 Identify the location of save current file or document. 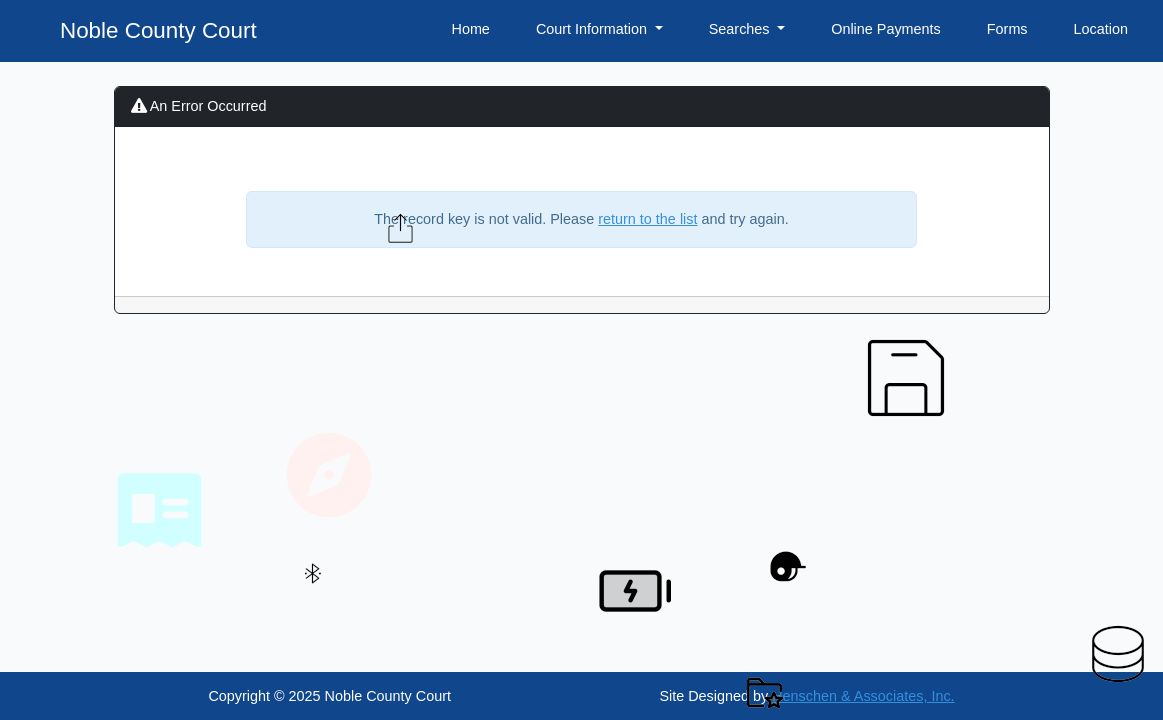
(906, 378).